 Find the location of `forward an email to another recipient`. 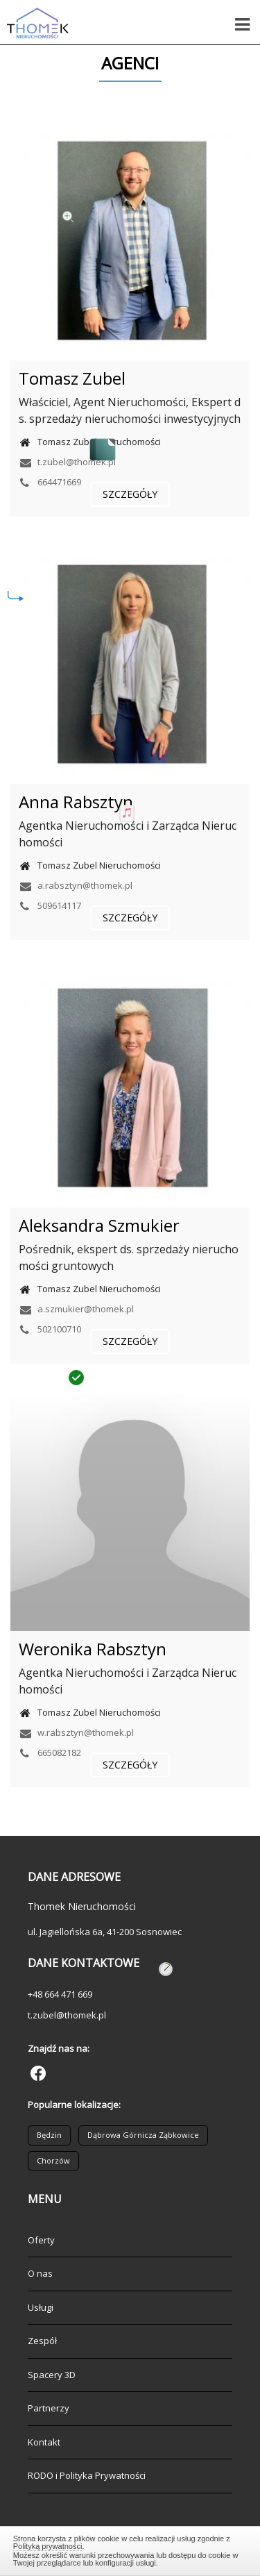

forward an email to another recipient is located at coordinates (16, 595).